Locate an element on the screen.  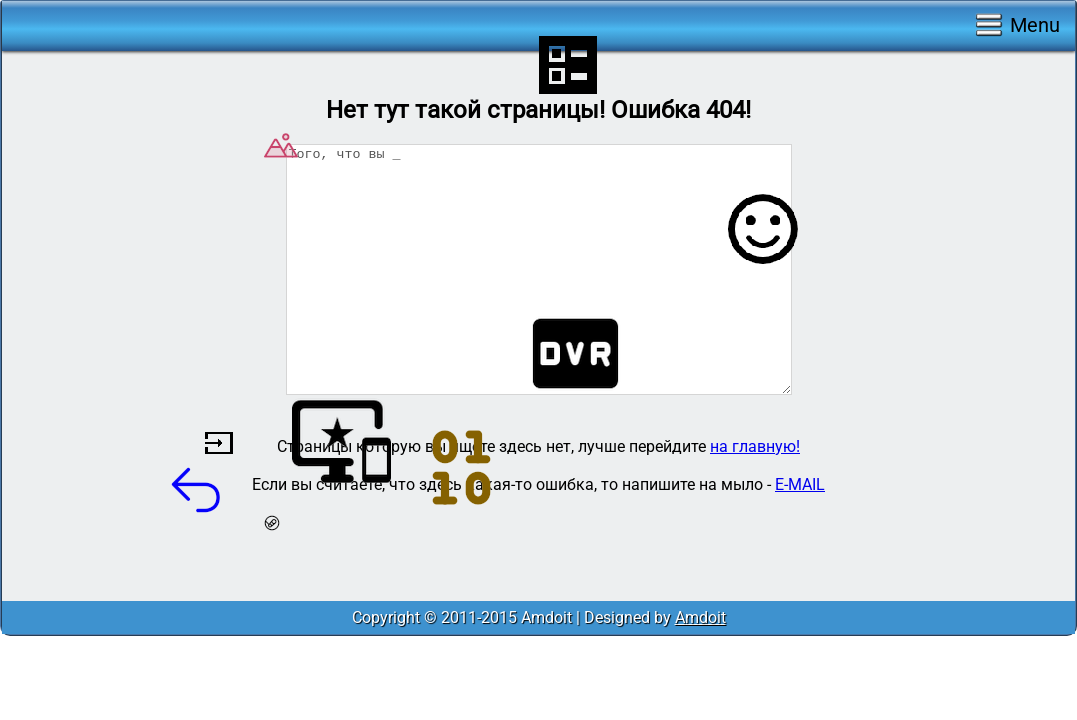
view ballot or voting options is located at coordinates (568, 65).